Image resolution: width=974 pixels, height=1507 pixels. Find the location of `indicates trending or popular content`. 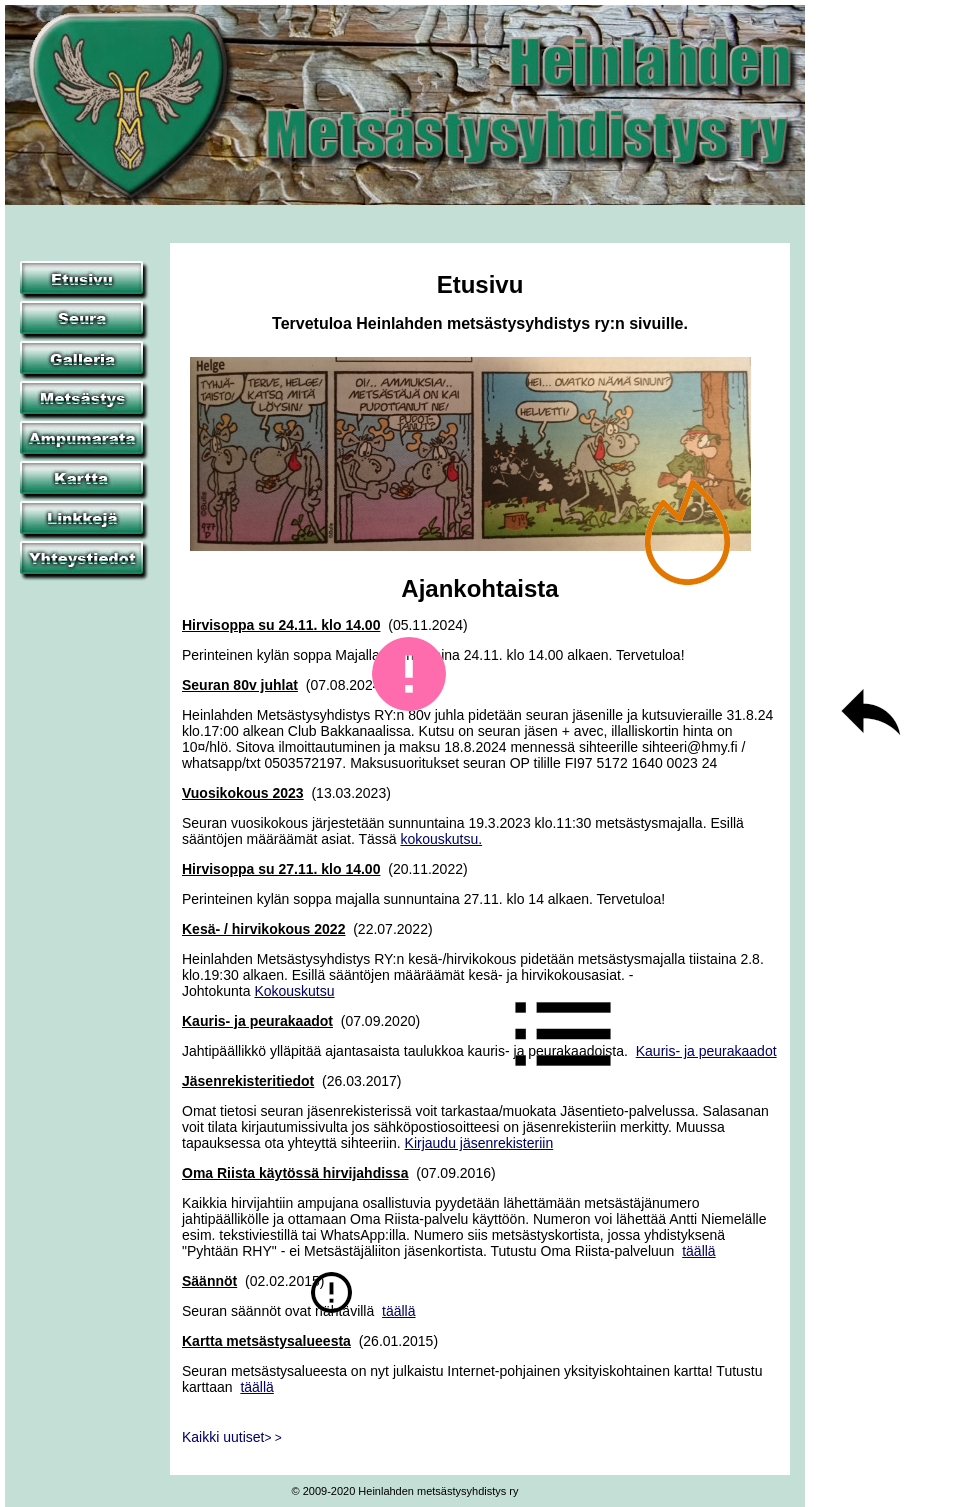

indicates trending or popular content is located at coordinates (687, 534).